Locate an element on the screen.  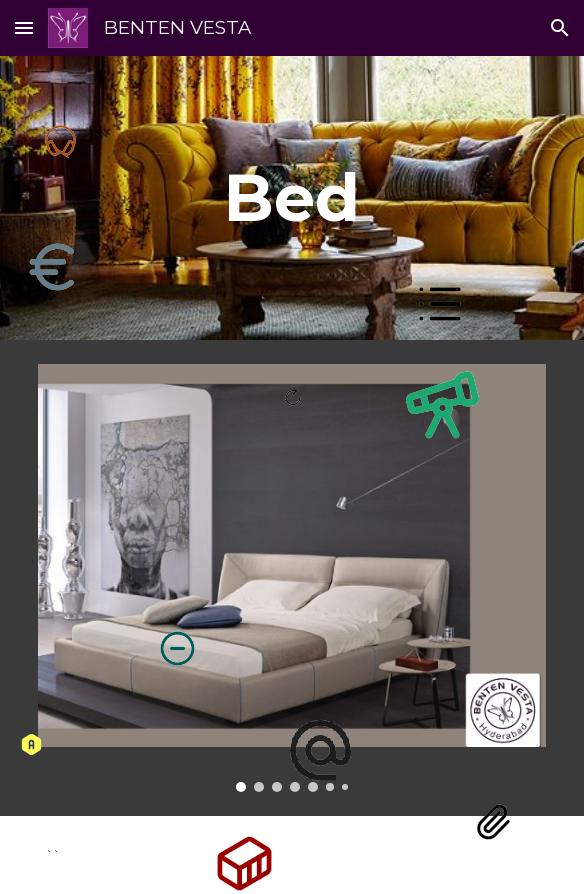
refresh the current page or content is located at coordinates (293, 396).